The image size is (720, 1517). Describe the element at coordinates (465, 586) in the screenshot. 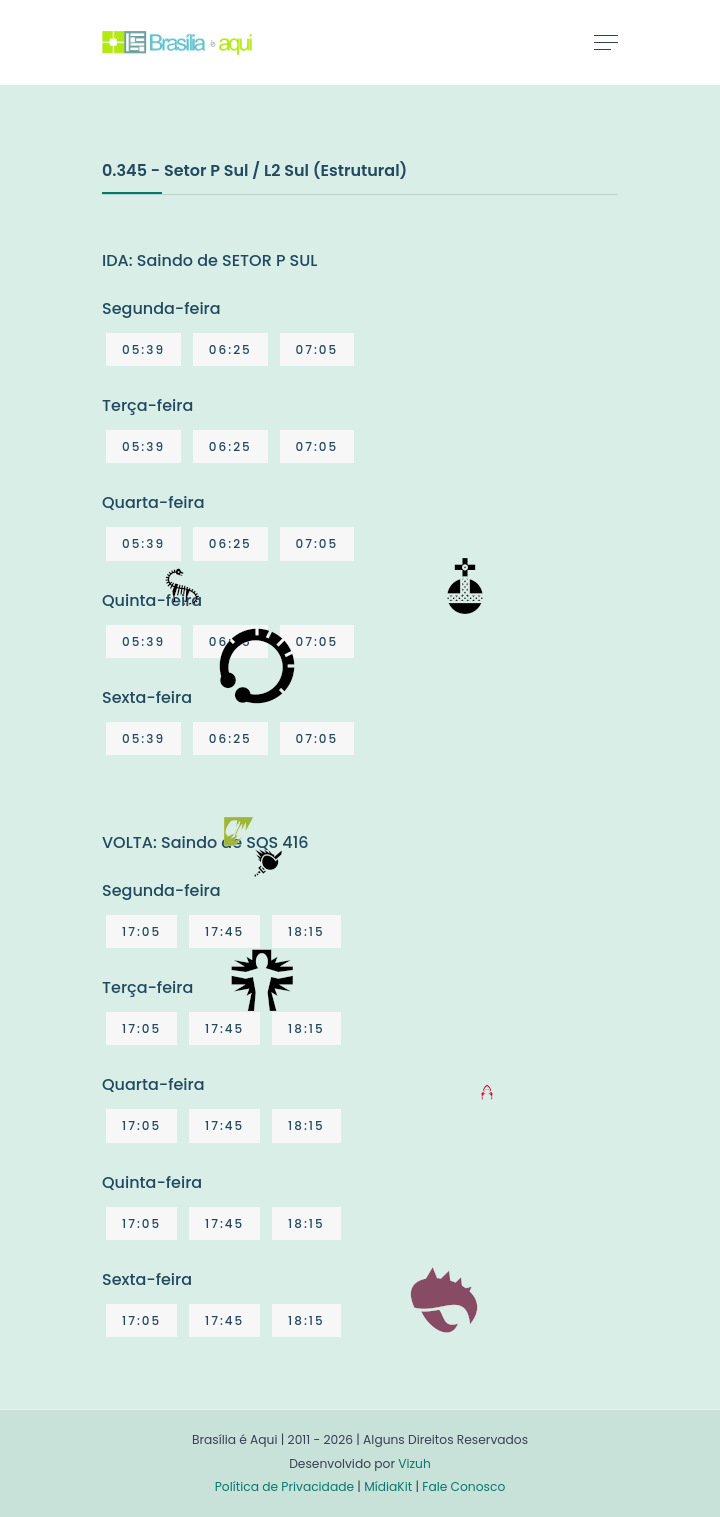

I see `holy hand grenade item or power-up in a game` at that location.